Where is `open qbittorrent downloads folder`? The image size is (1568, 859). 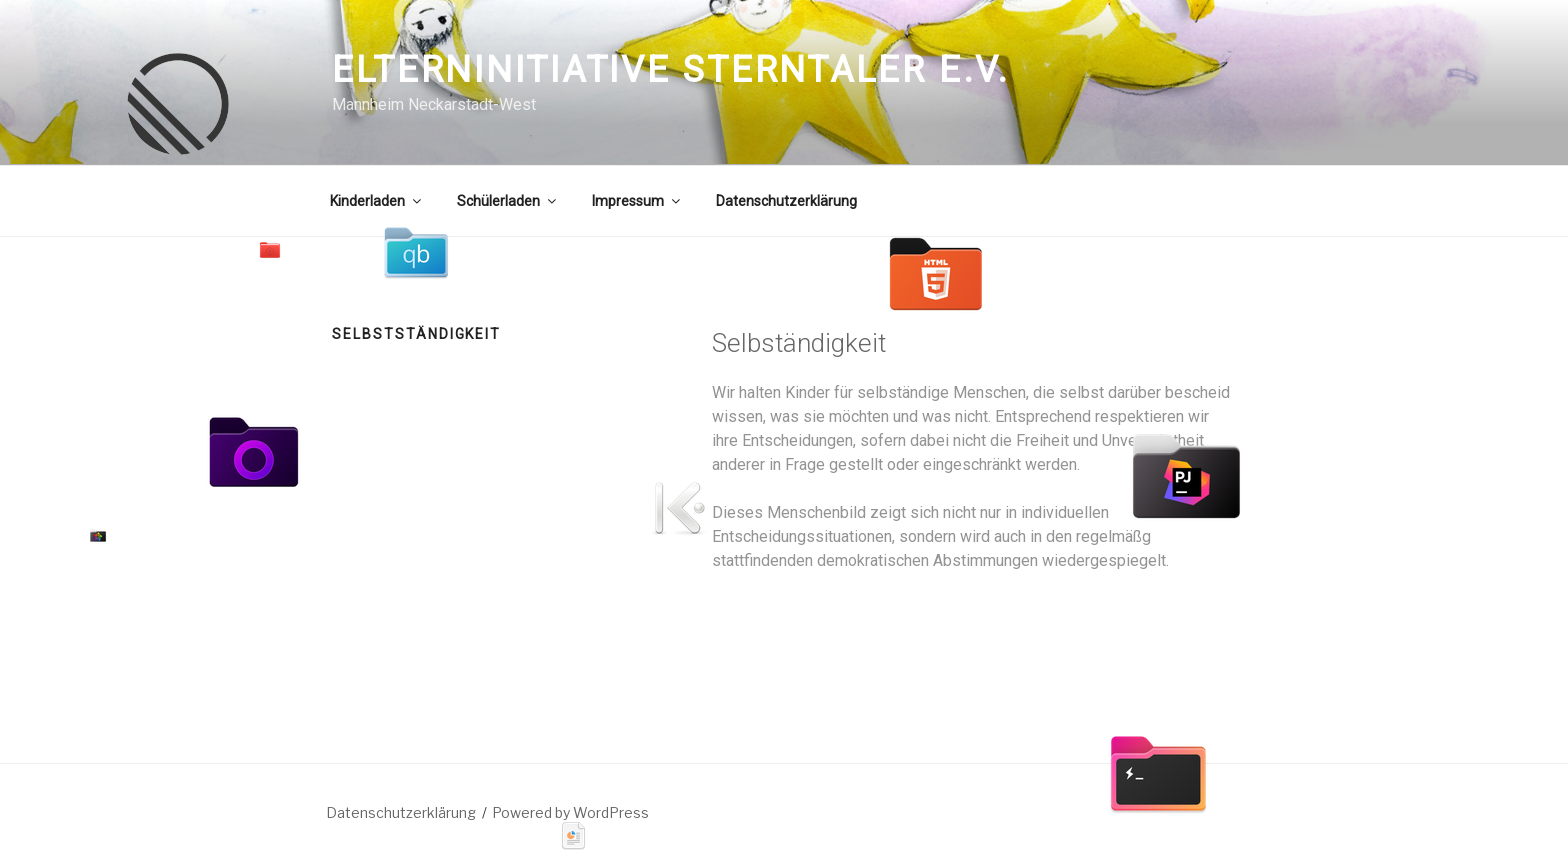
open qbittorrent downloads folder is located at coordinates (416, 254).